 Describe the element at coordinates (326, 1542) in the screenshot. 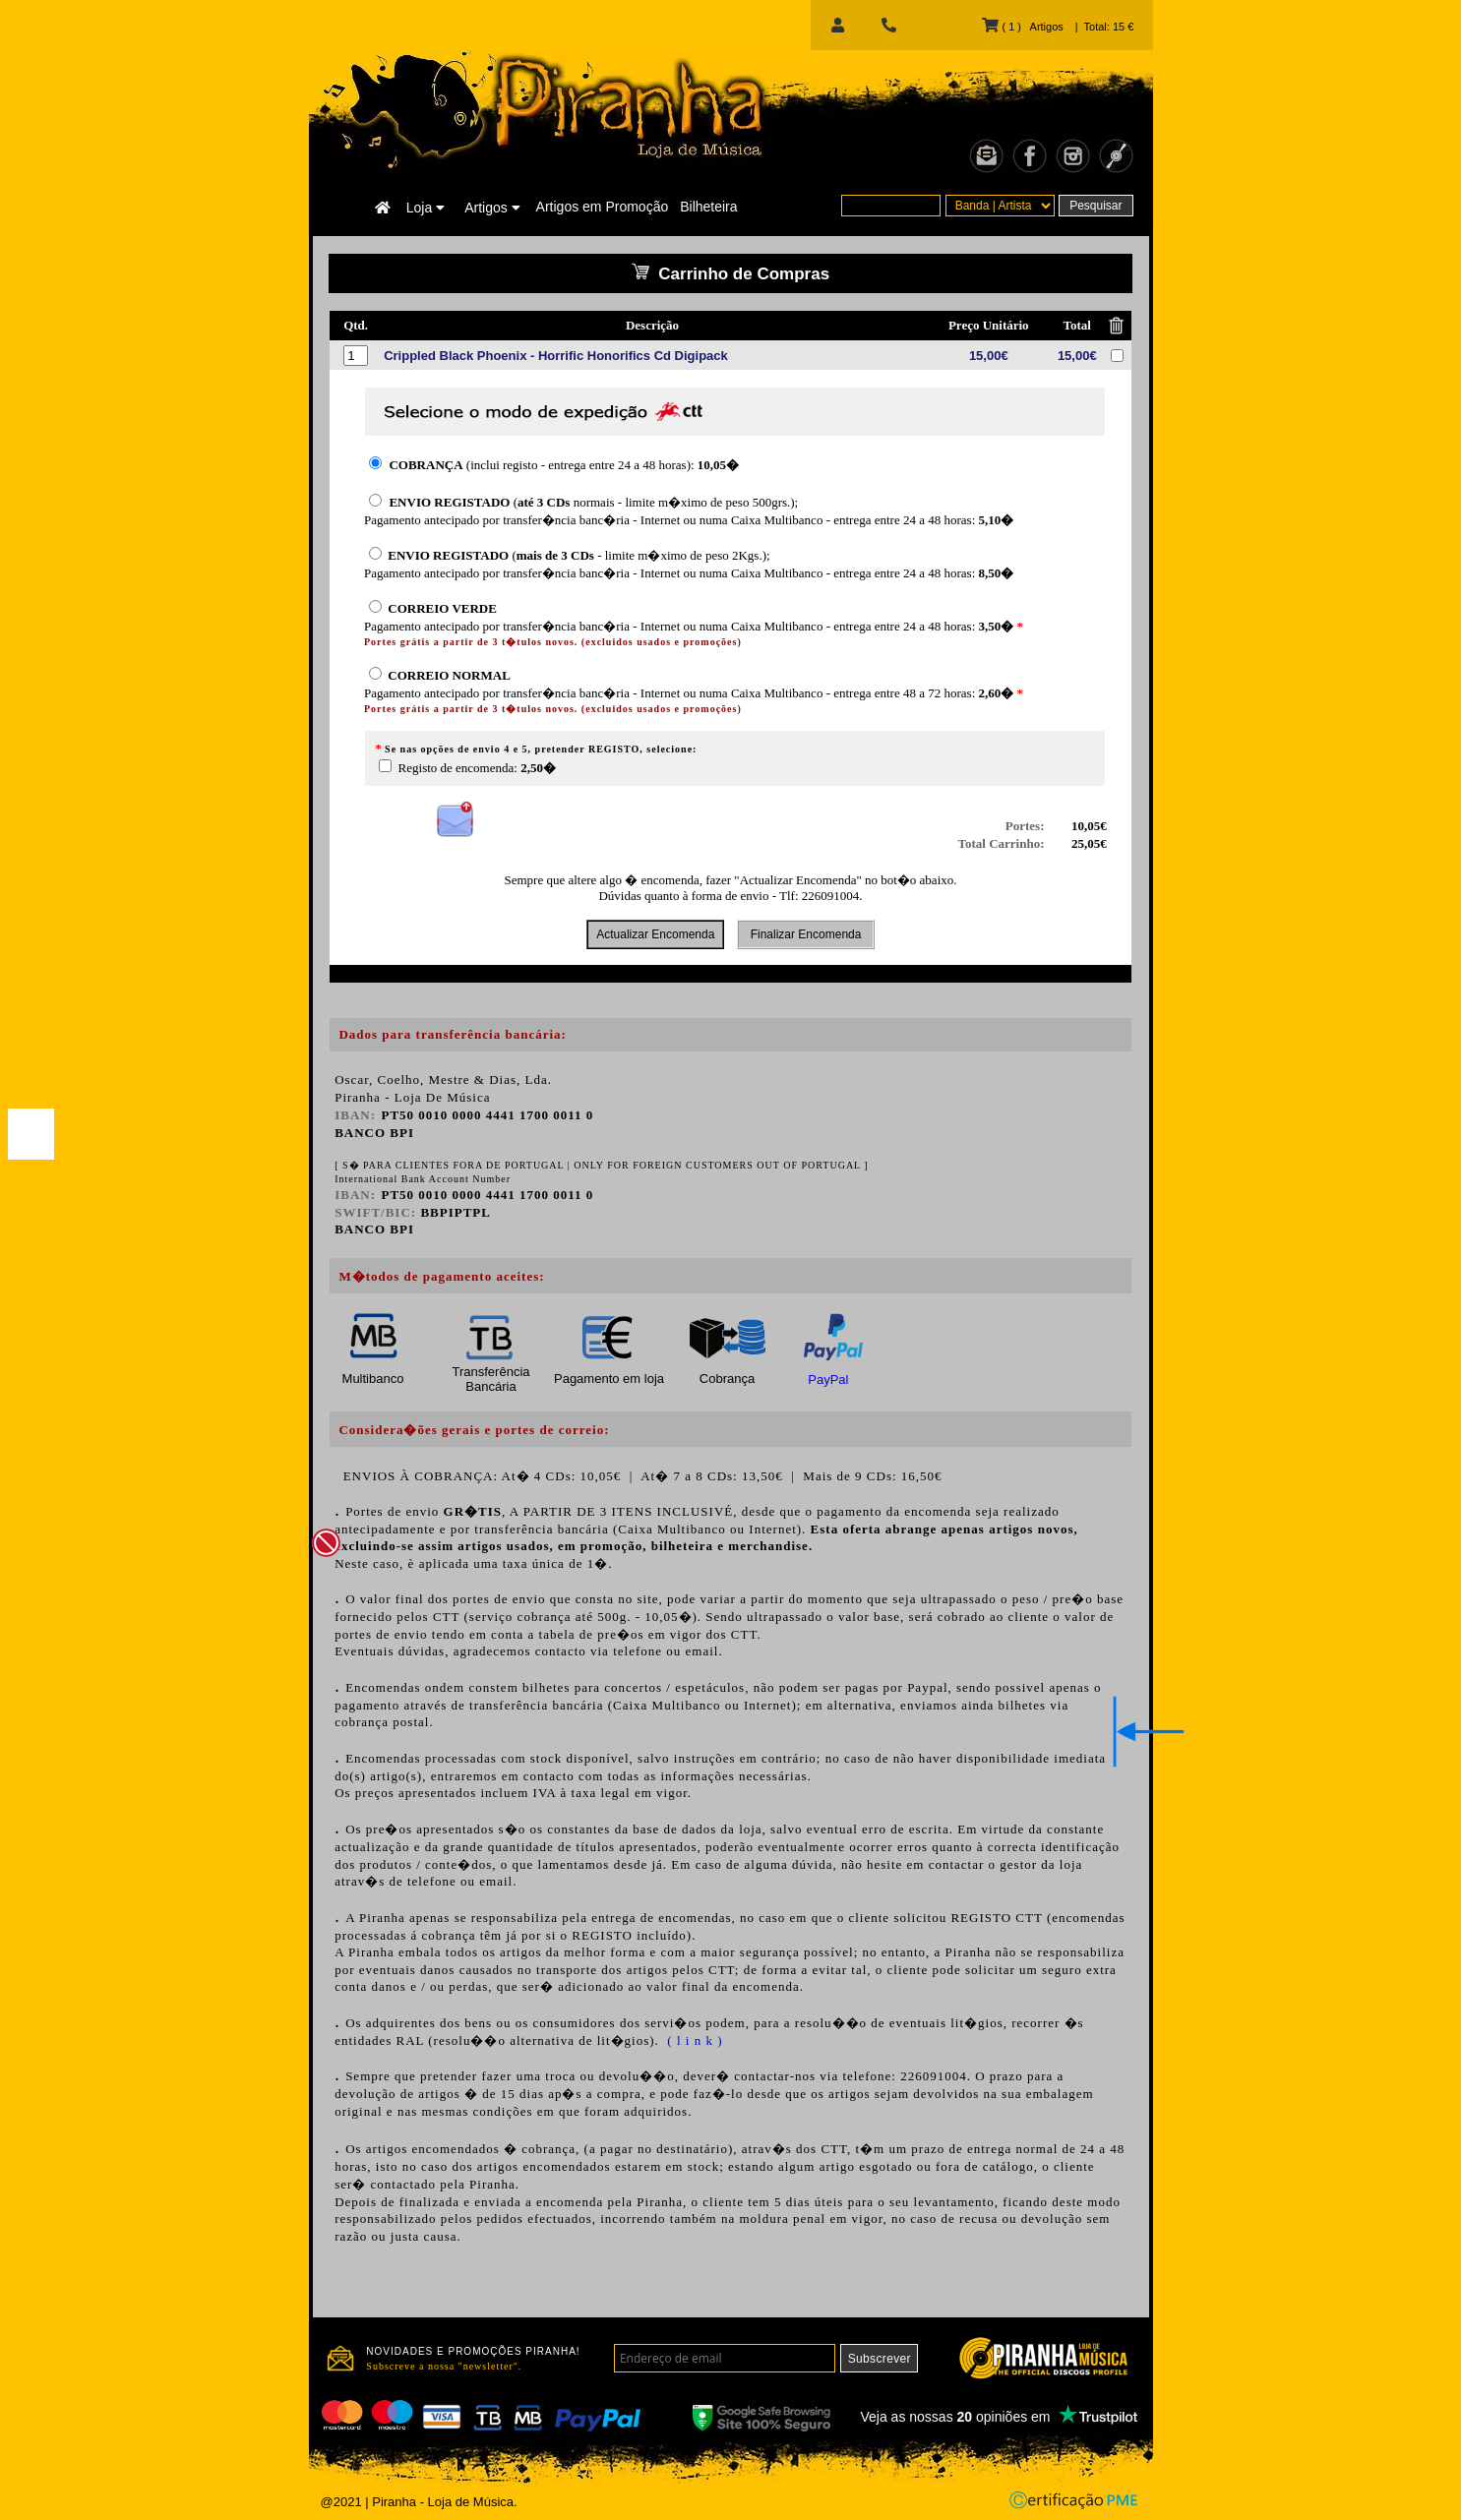

I see `delete selected item` at that location.